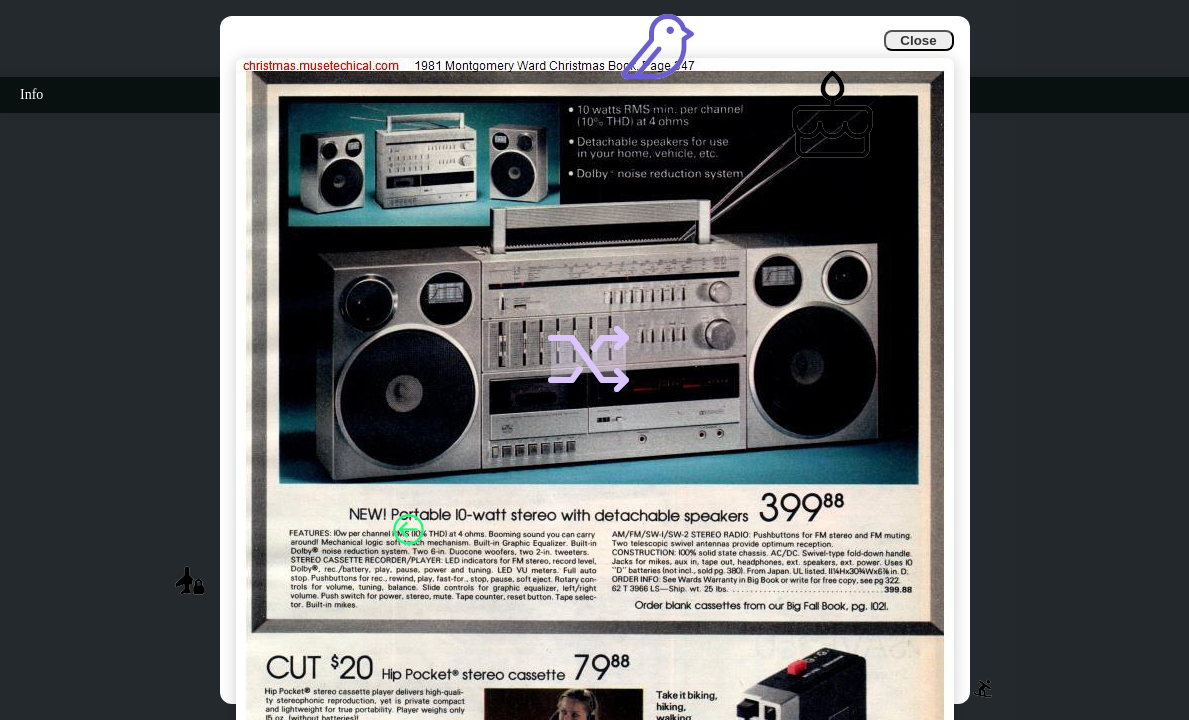 The width and height of the screenshot is (1189, 720). Describe the element at coordinates (587, 359) in the screenshot. I see `shuffle or randomize playback order` at that location.